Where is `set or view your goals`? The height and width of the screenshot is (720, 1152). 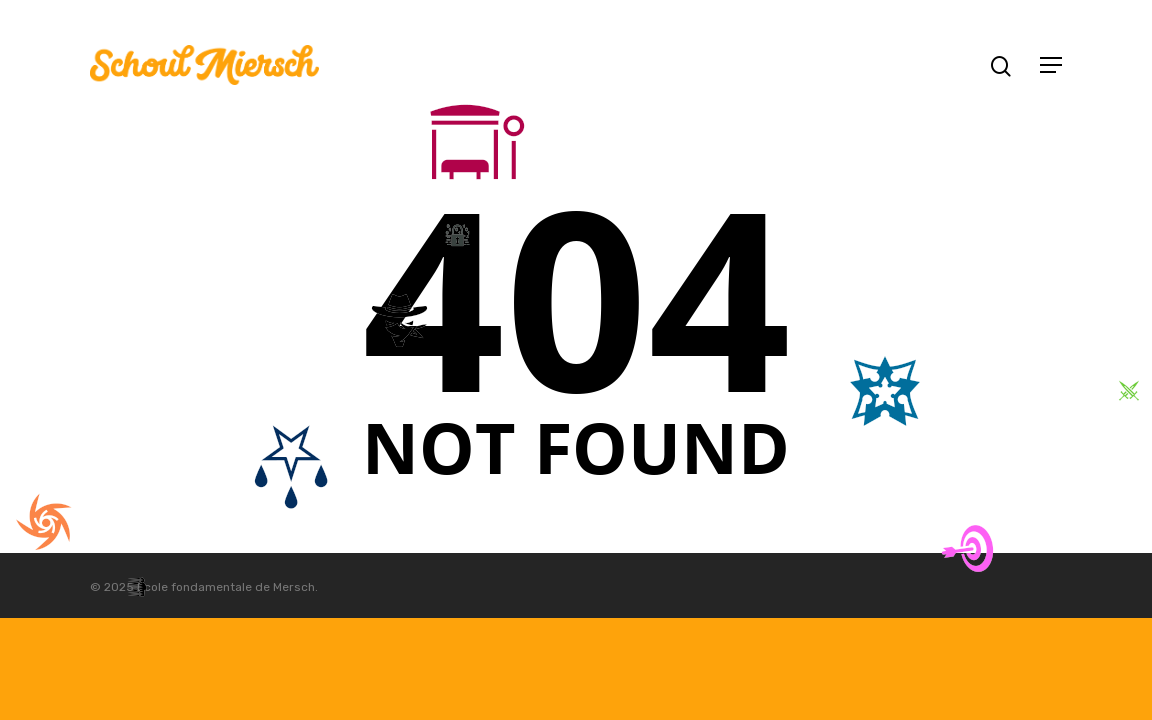
set or view your goals is located at coordinates (967, 548).